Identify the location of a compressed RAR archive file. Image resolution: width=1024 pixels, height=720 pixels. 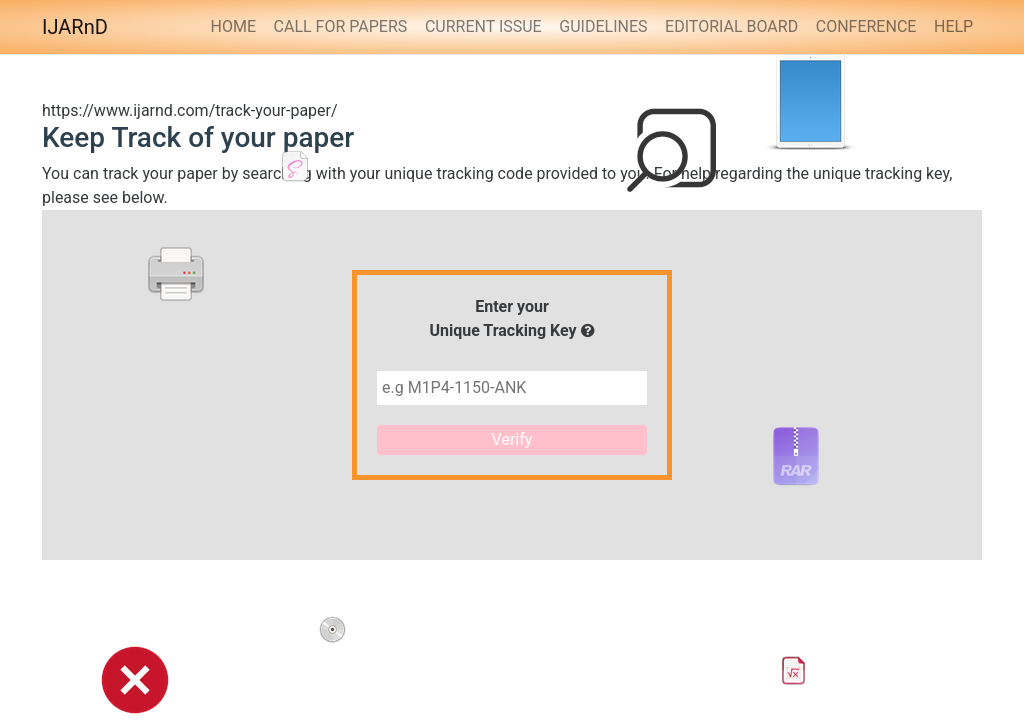
(796, 456).